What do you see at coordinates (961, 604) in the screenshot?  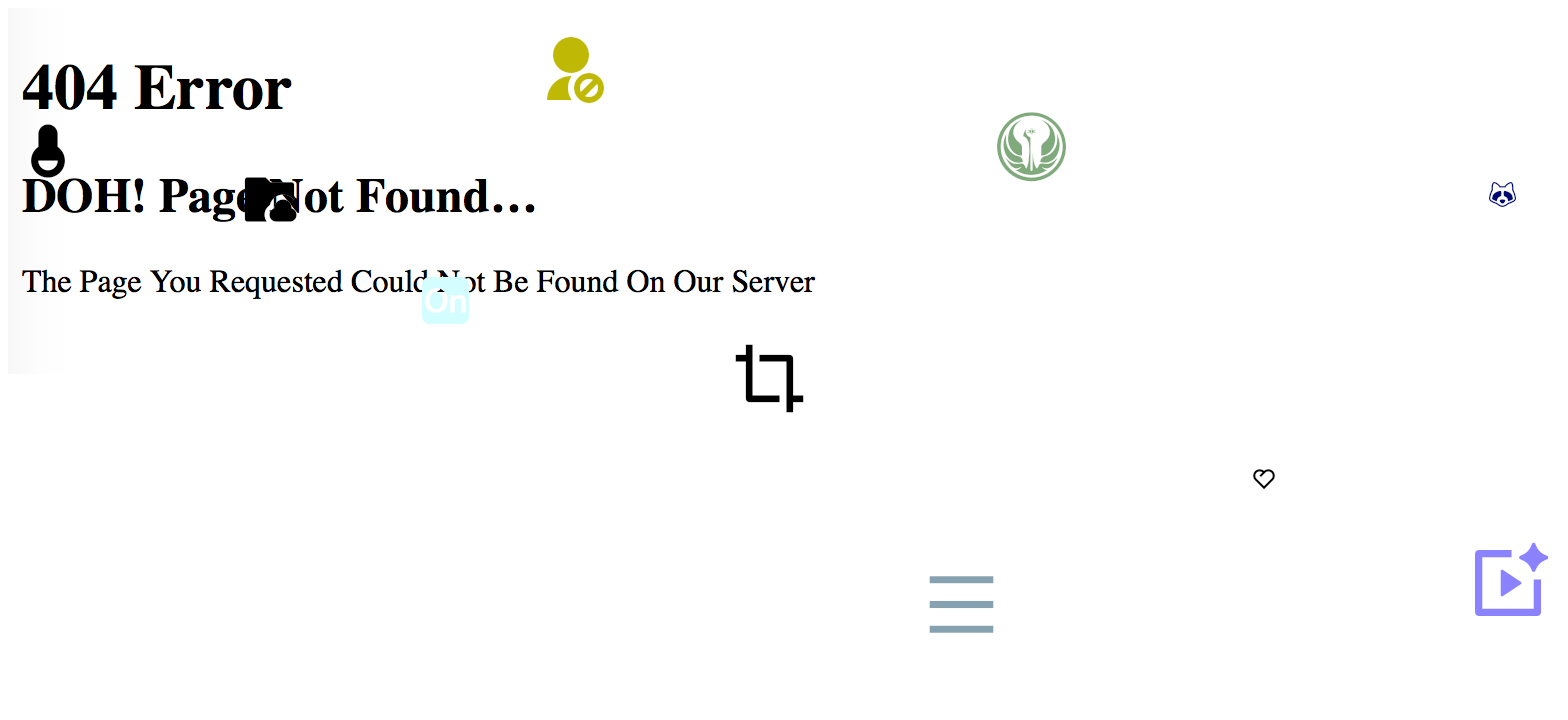 I see `open navigation menu` at bounding box center [961, 604].